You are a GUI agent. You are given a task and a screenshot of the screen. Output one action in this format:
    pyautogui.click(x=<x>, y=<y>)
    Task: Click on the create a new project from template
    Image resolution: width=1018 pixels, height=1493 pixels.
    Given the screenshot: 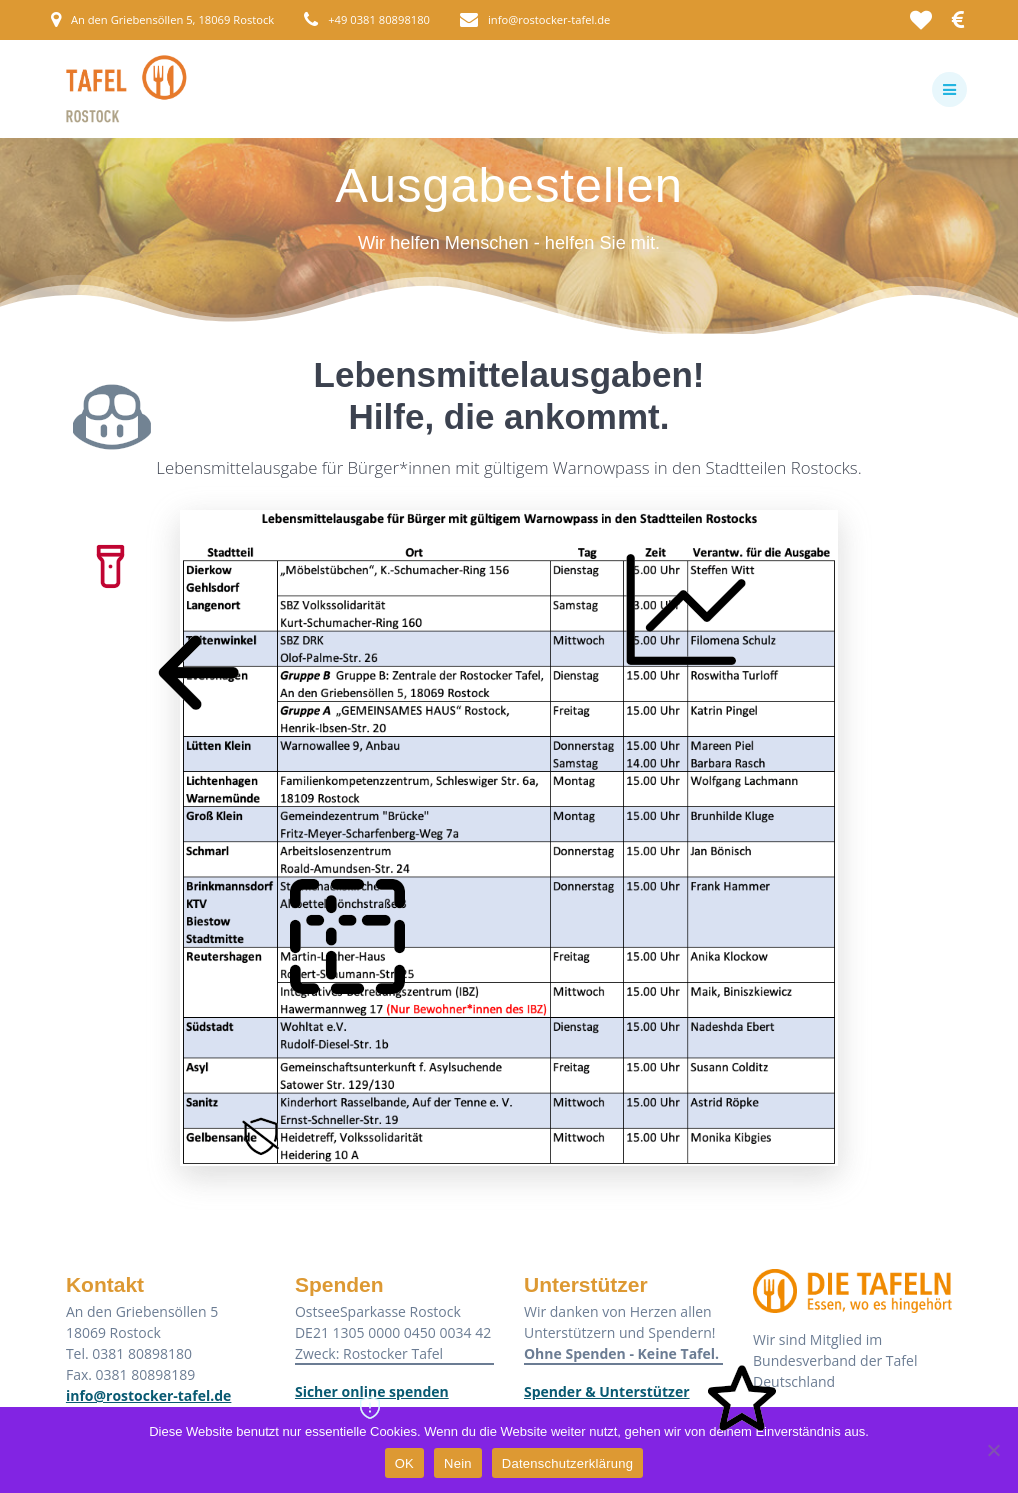 What is the action you would take?
    pyautogui.click(x=347, y=936)
    